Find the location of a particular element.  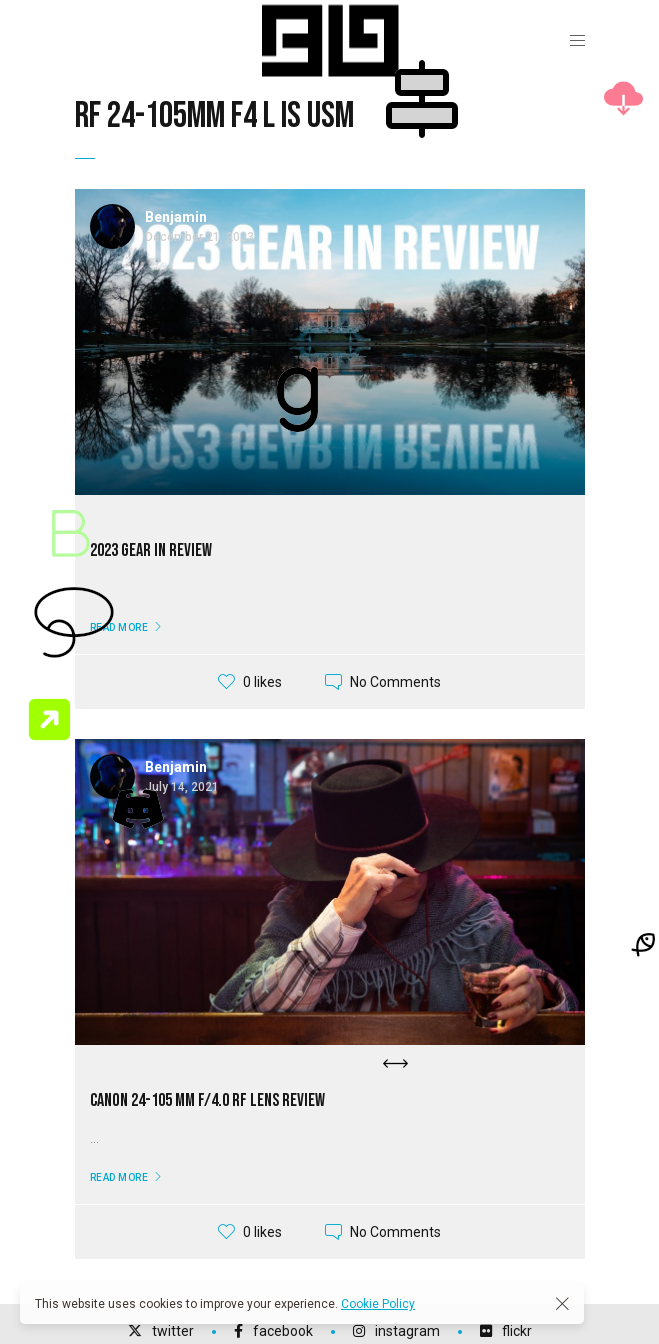

open Discord app is located at coordinates (138, 808).